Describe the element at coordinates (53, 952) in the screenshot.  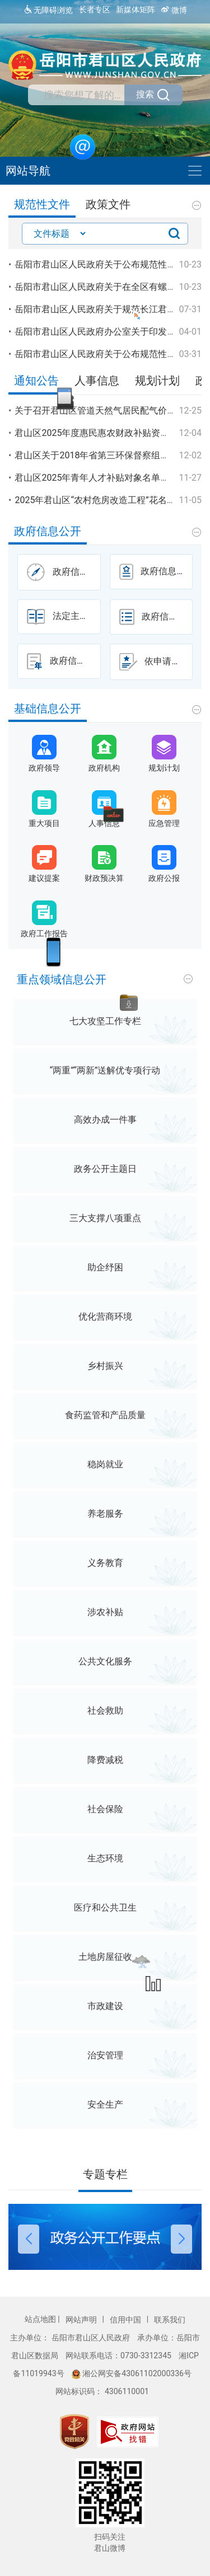
I see `indicates a connected iPhone device` at that location.